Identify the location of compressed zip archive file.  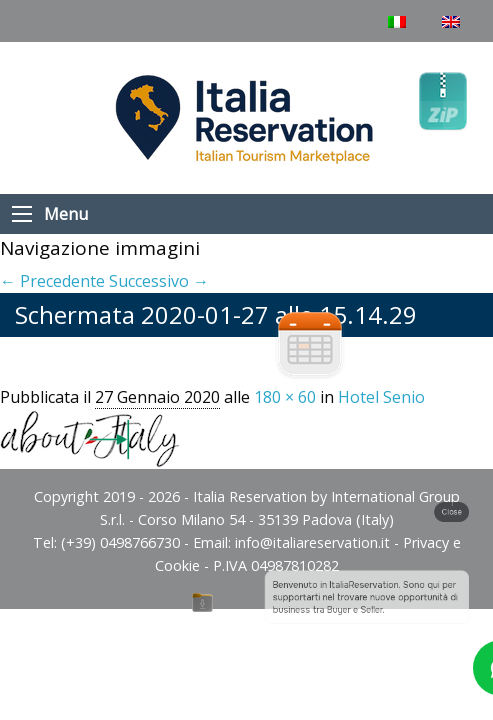
(443, 101).